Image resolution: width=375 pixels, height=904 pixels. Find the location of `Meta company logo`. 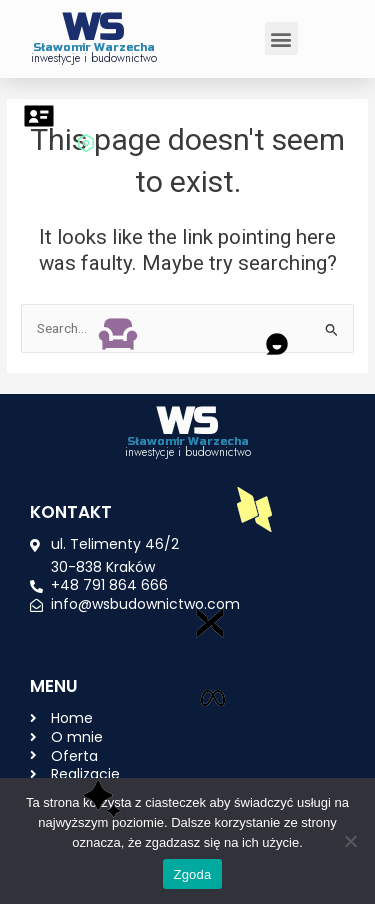

Meta company logo is located at coordinates (213, 698).